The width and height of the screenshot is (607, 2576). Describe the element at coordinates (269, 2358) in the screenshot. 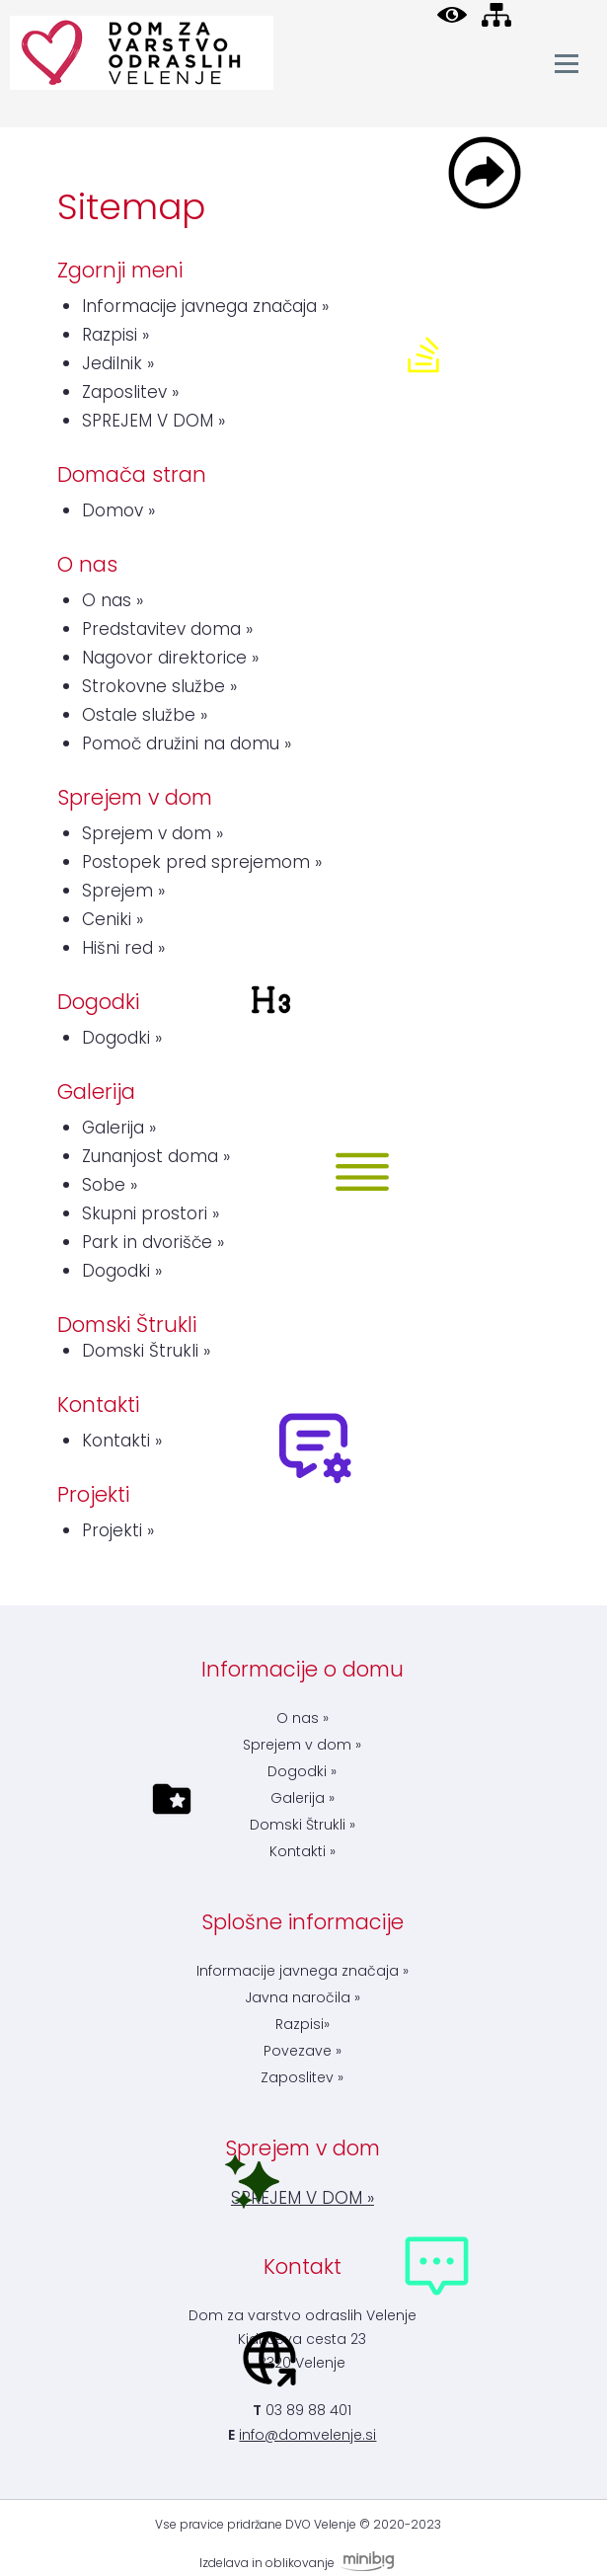

I see `share content to the web` at that location.